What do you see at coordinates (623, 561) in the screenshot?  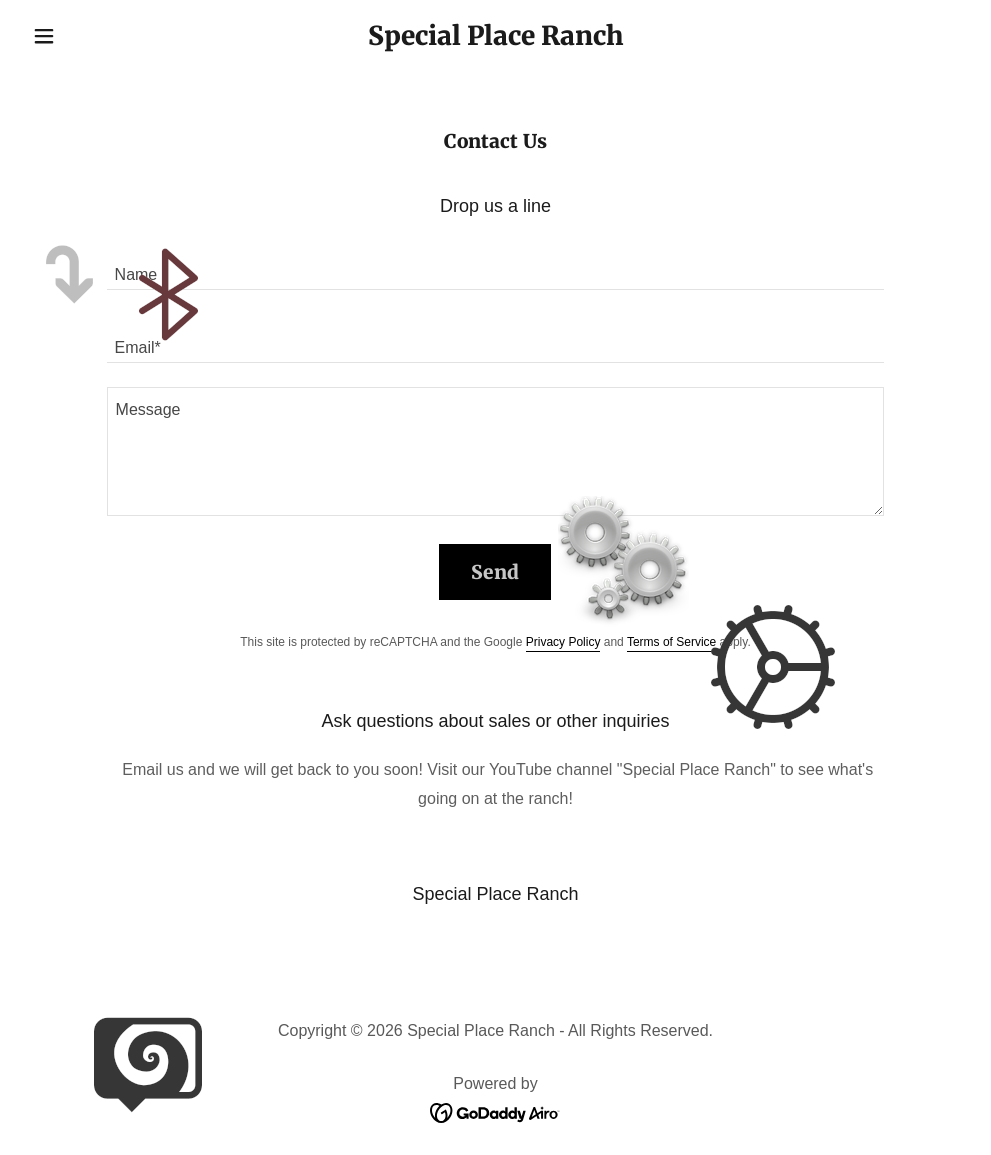 I see `run a system process or script` at bounding box center [623, 561].